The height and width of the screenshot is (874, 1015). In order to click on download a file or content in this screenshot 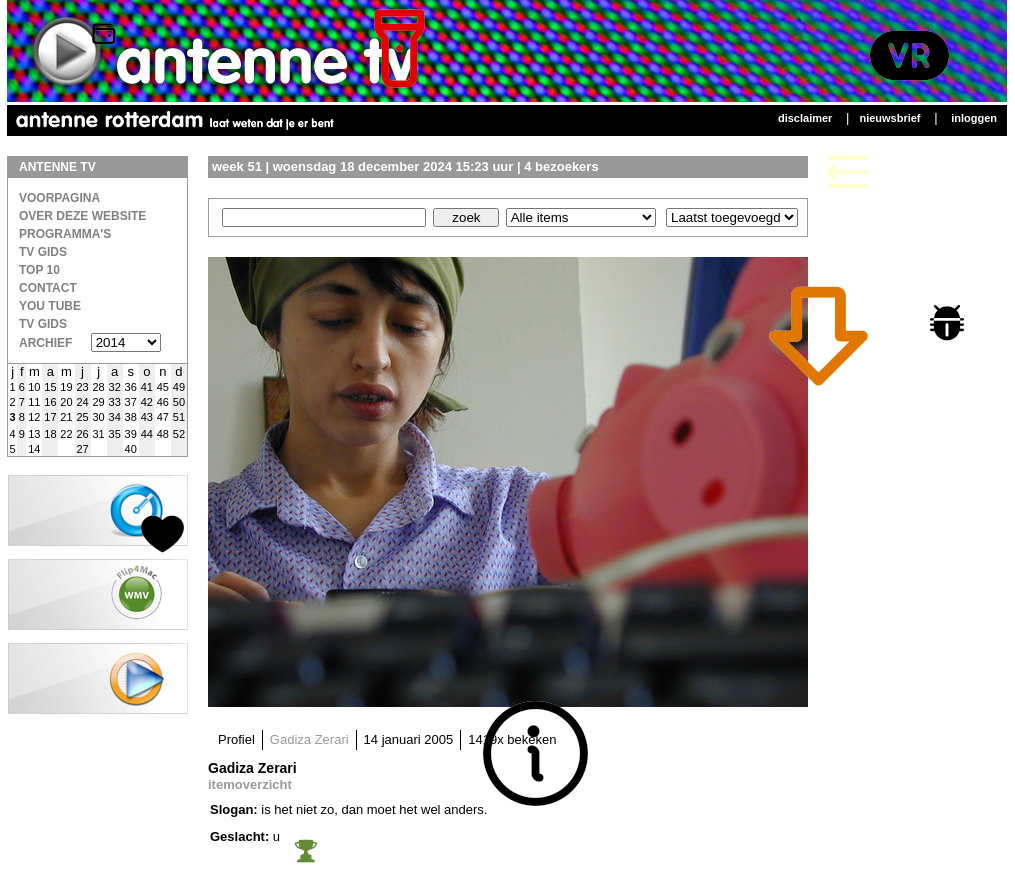, I will do `click(818, 332)`.